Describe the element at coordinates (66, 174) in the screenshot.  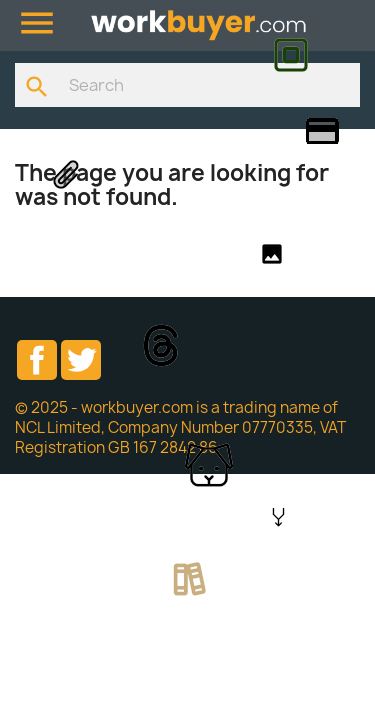
I see `attach a file to your message` at that location.